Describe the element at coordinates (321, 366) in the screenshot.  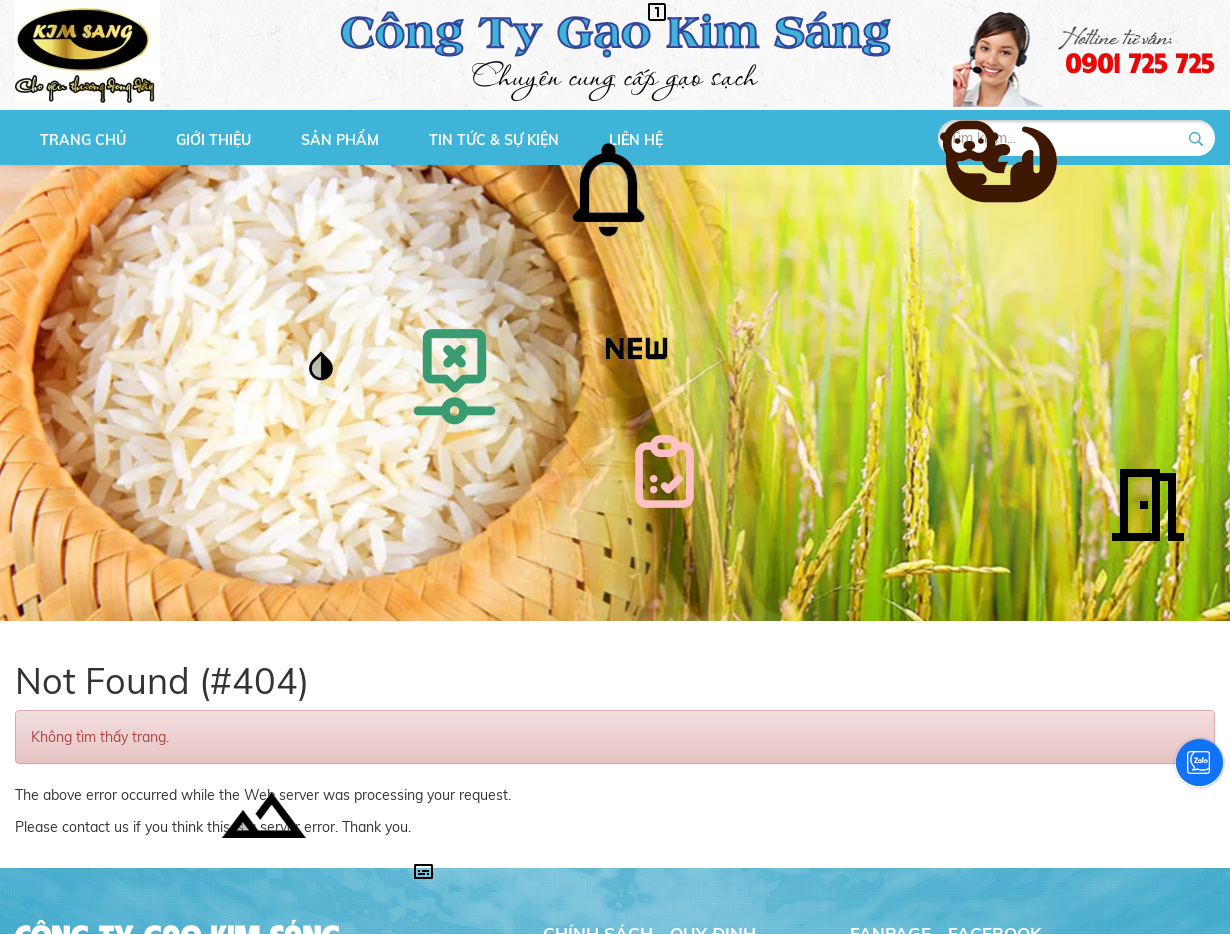
I see `toggle color inversion or dark mode` at that location.